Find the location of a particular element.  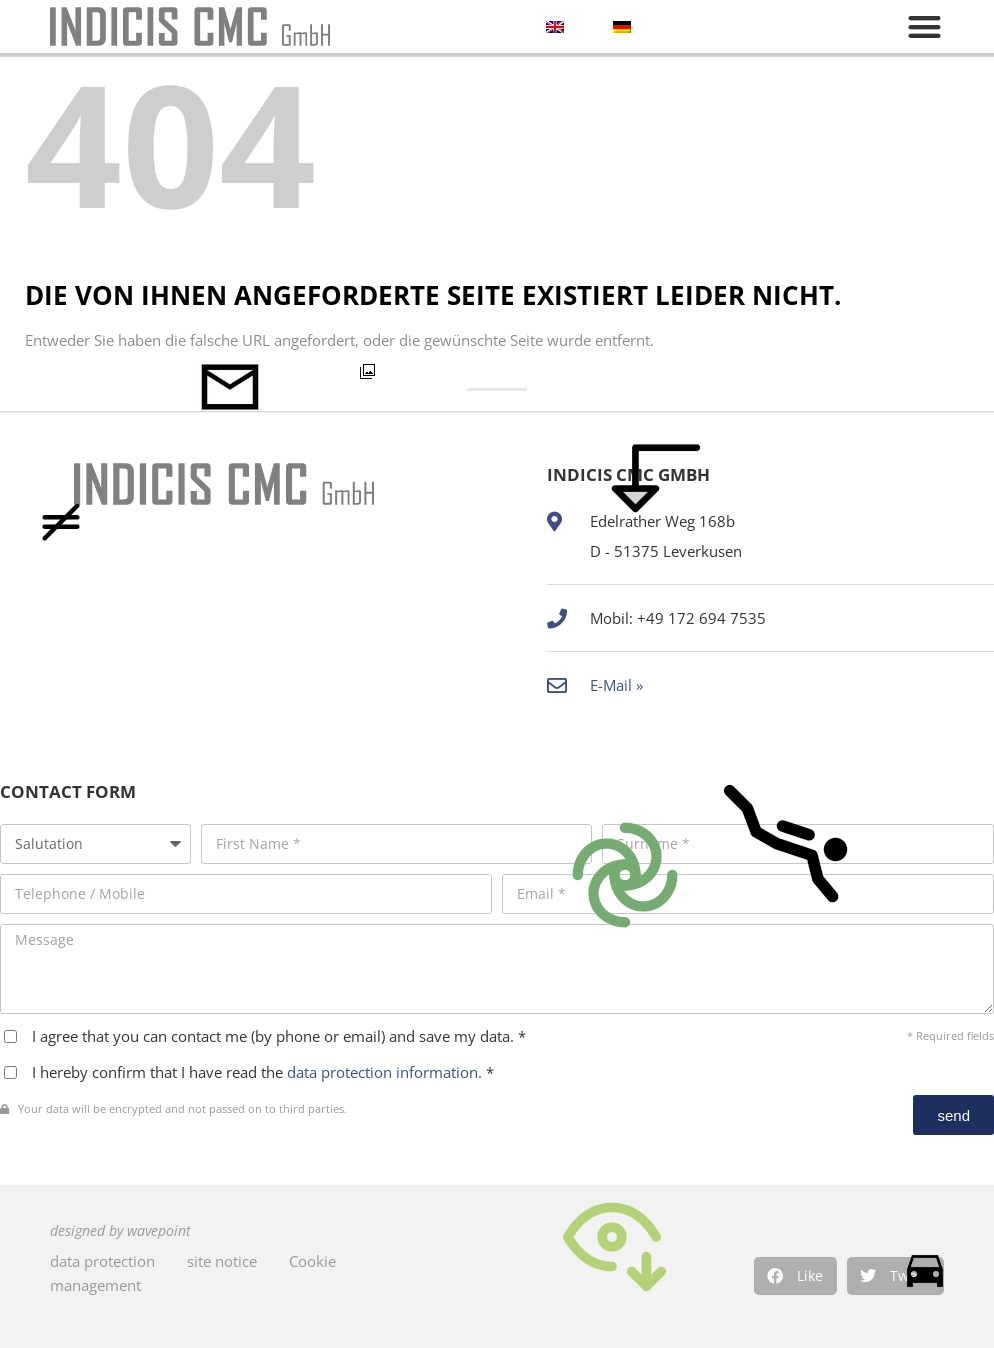

access your photo library is located at coordinates (367, 371).